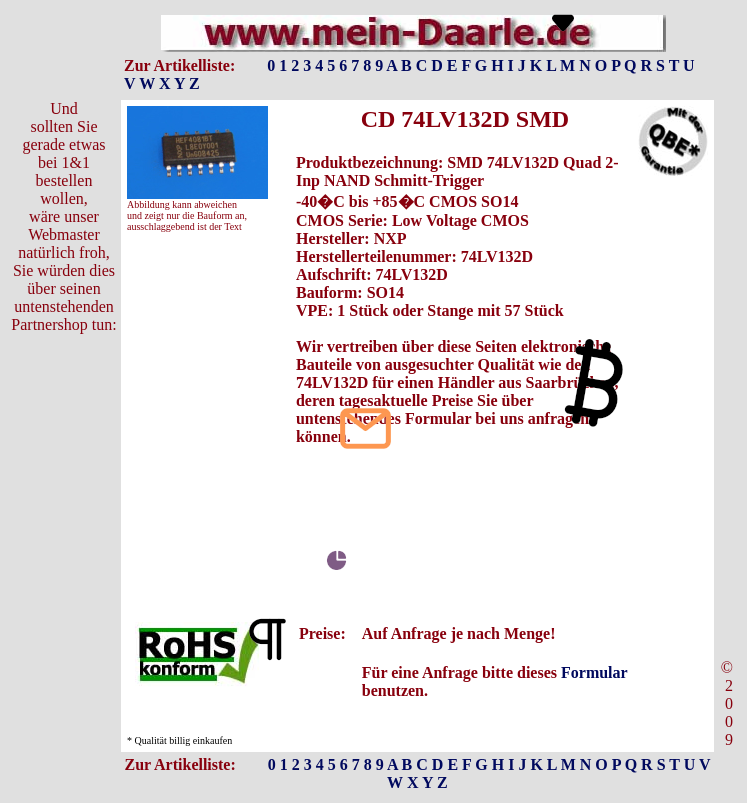 The image size is (747, 803). What do you see at coordinates (267, 639) in the screenshot?
I see `toggle paragraph formatting options` at bounding box center [267, 639].